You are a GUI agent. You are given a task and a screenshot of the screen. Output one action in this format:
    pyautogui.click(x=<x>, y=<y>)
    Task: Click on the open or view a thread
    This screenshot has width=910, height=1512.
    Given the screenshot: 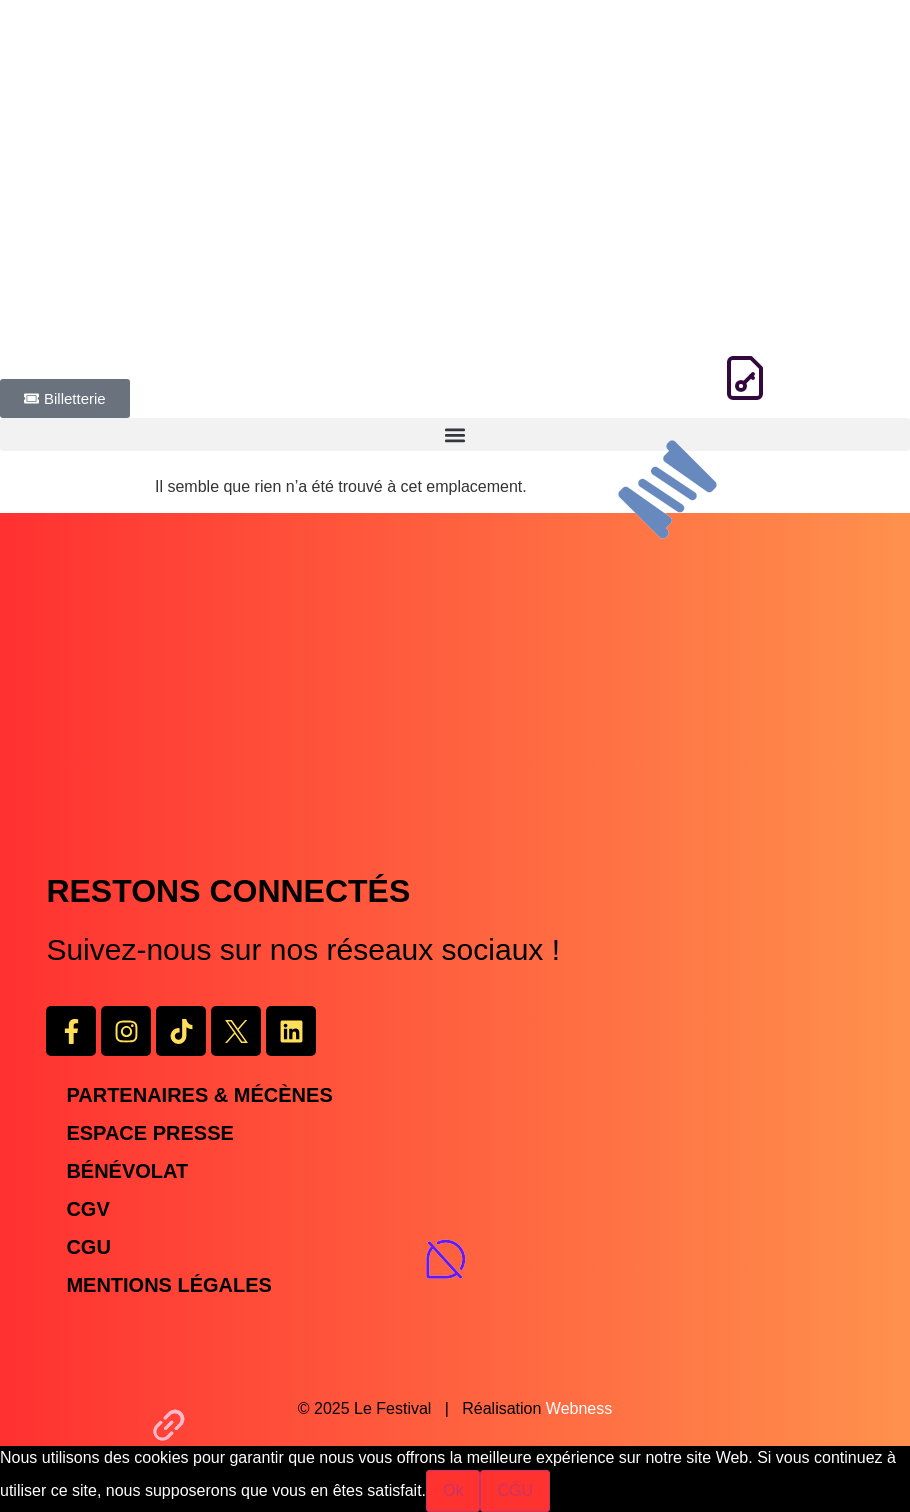 What is the action you would take?
    pyautogui.click(x=667, y=489)
    